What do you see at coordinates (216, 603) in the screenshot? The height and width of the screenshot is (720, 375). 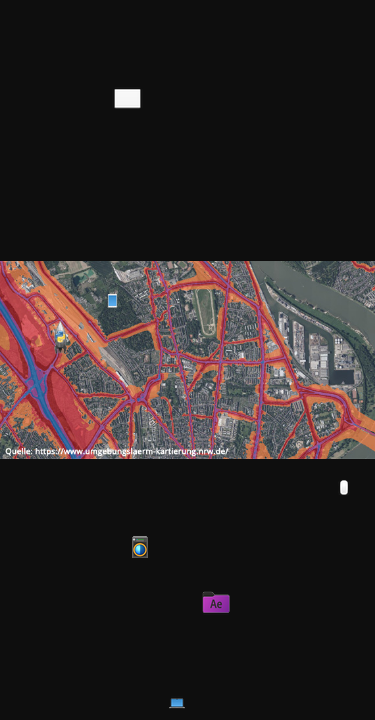 I see `folder containing Adobe After Effects project files` at bounding box center [216, 603].